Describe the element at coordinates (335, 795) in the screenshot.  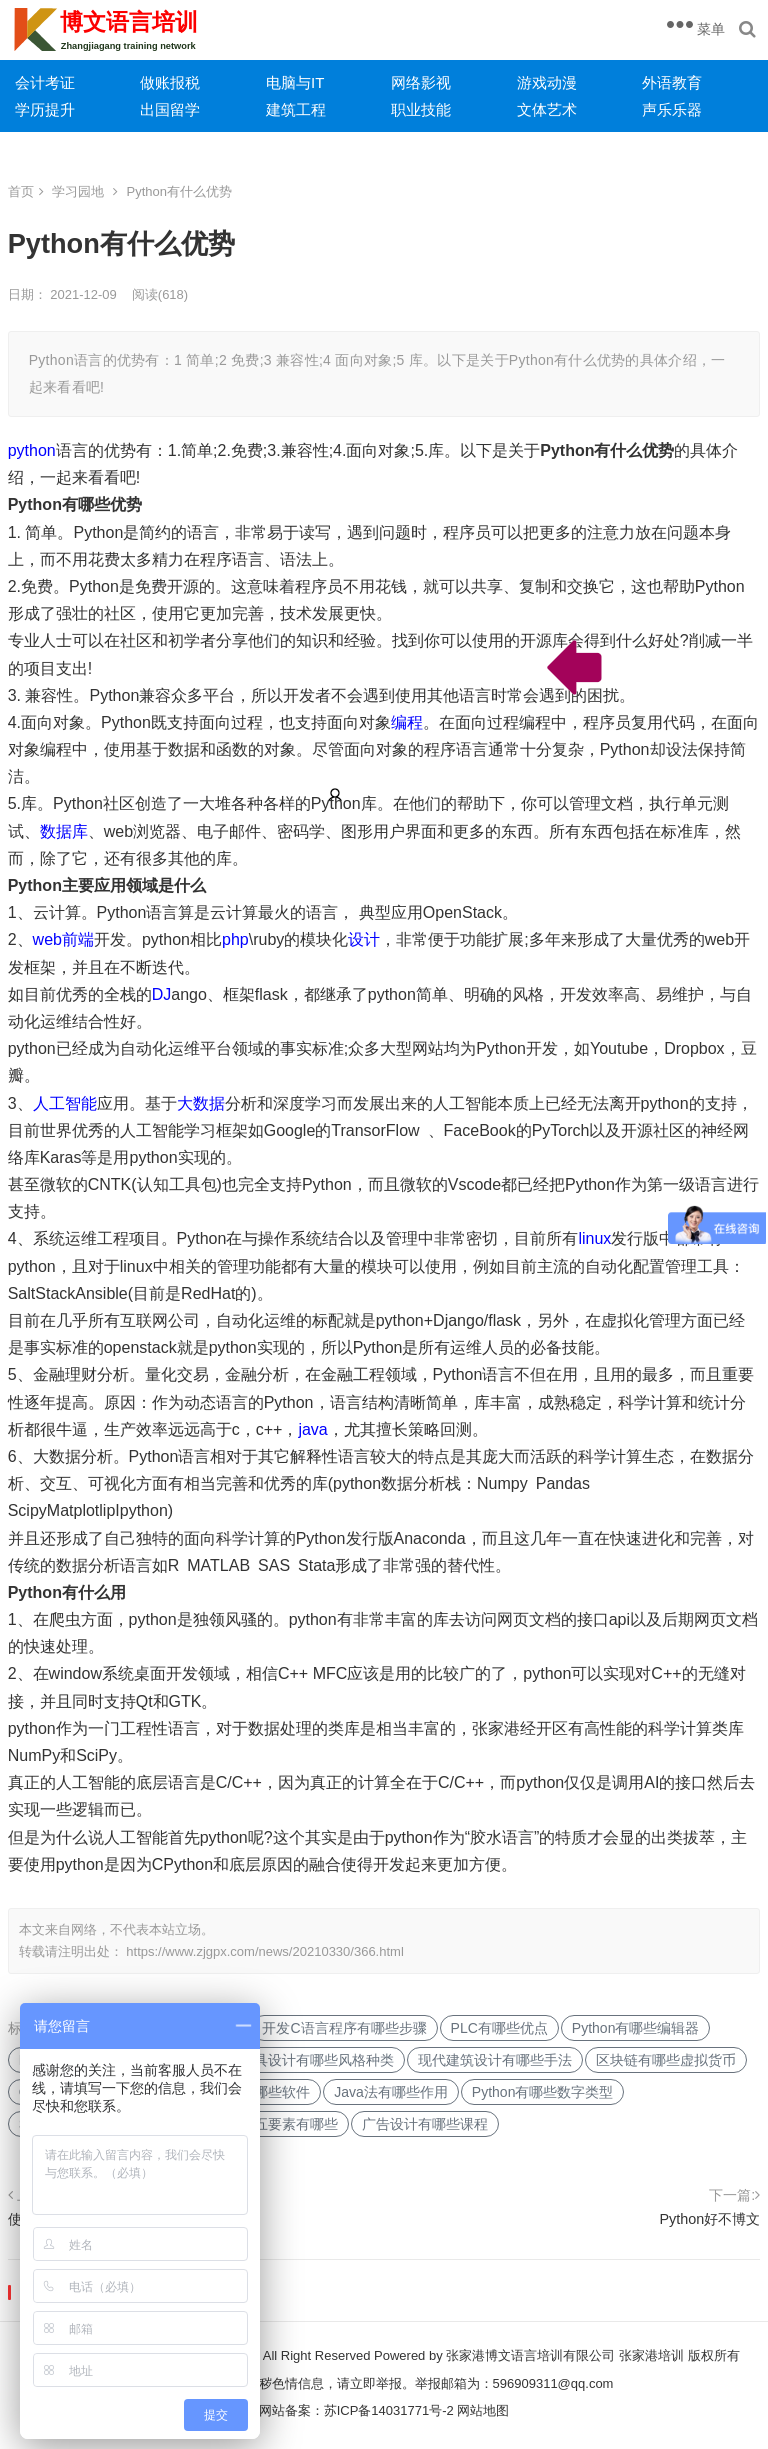
I see `view your profile` at that location.